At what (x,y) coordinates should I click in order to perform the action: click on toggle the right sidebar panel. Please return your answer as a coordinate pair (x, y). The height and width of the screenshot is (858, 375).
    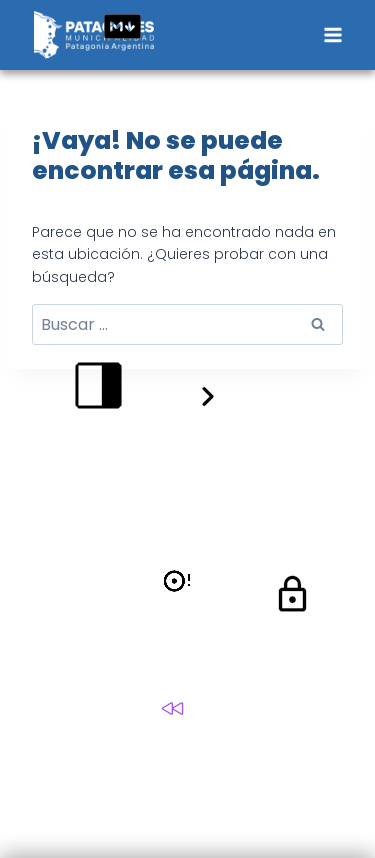
    Looking at the image, I should click on (98, 385).